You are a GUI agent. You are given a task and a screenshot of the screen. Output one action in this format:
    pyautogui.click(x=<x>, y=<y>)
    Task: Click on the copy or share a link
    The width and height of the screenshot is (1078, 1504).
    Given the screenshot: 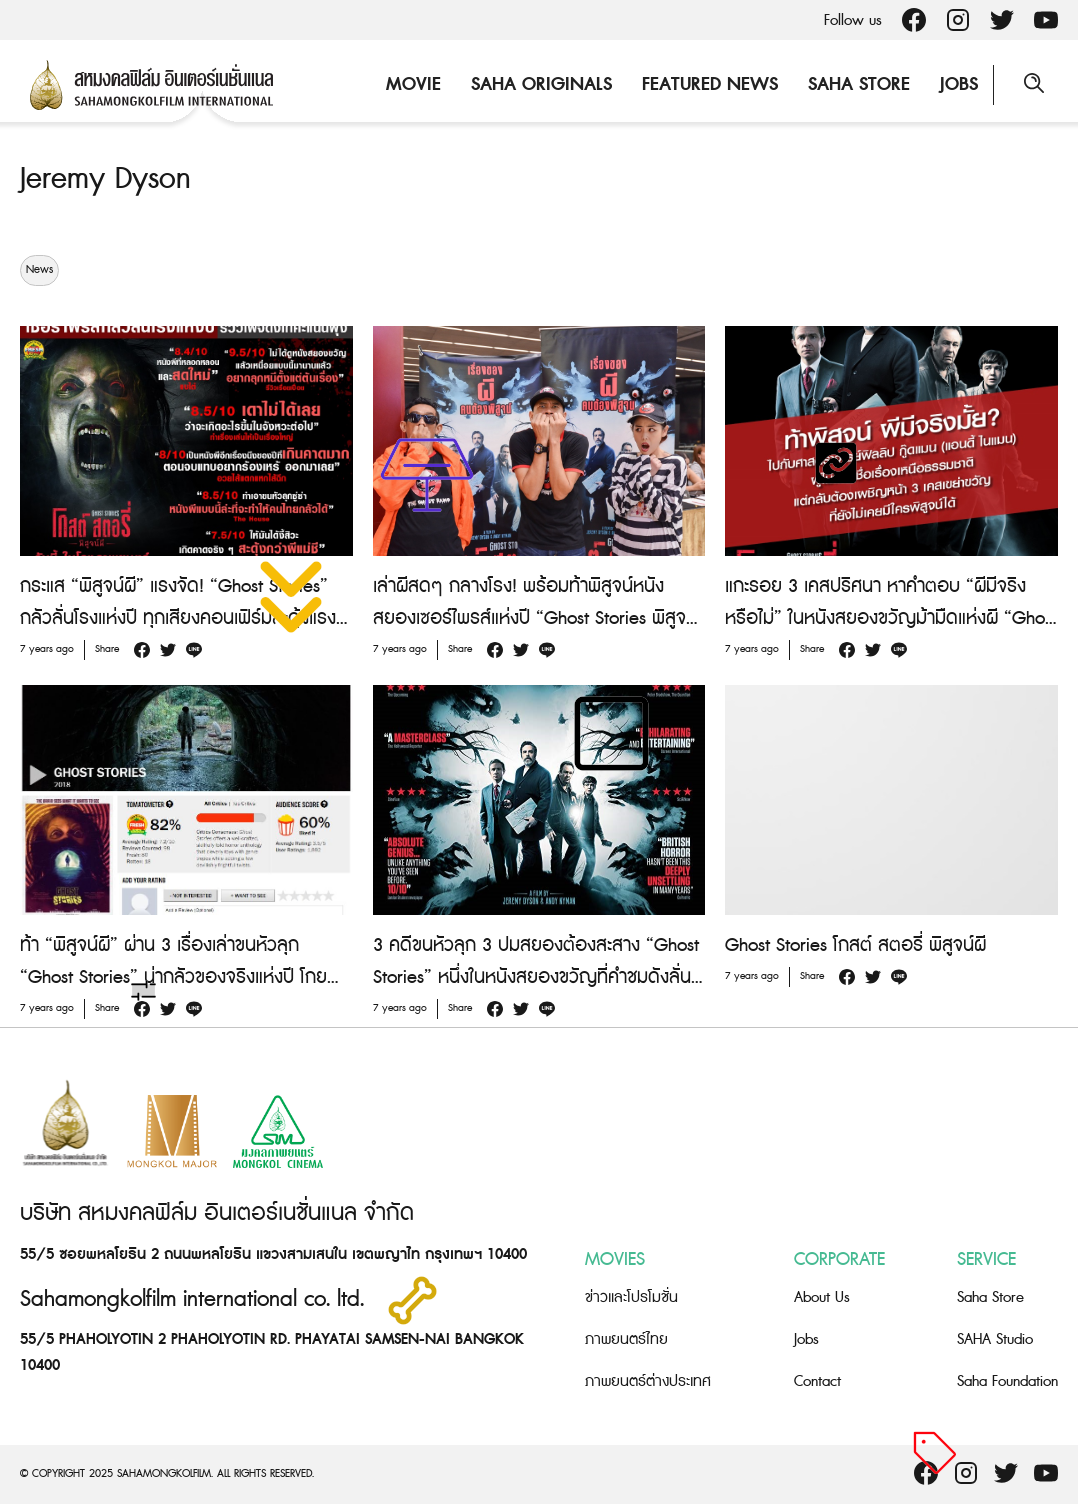 What is the action you would take?
    pyautogui.click(x=836, y=463)
    